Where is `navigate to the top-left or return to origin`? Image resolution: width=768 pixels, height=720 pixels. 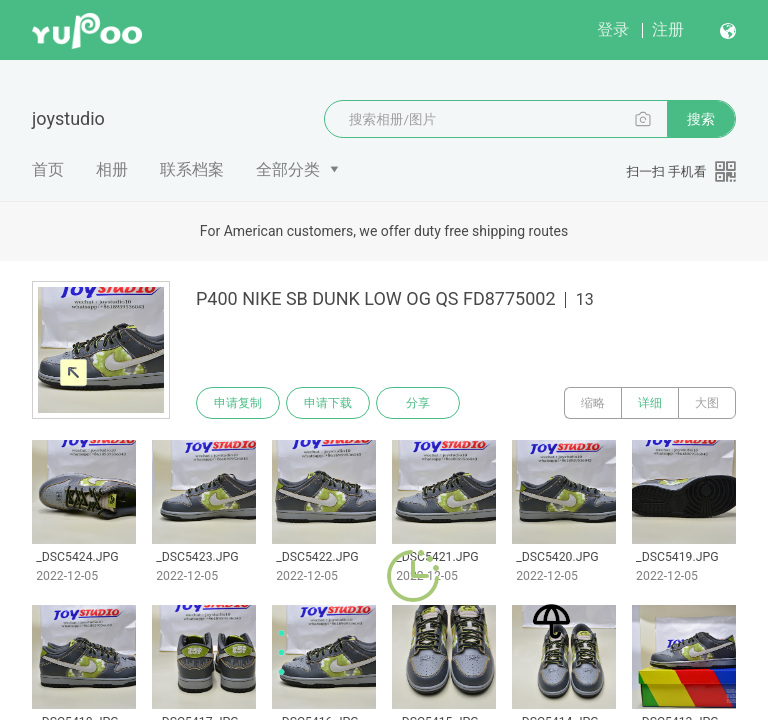
navigate to the top-left or return to origin is located at coordinates (73, 372).